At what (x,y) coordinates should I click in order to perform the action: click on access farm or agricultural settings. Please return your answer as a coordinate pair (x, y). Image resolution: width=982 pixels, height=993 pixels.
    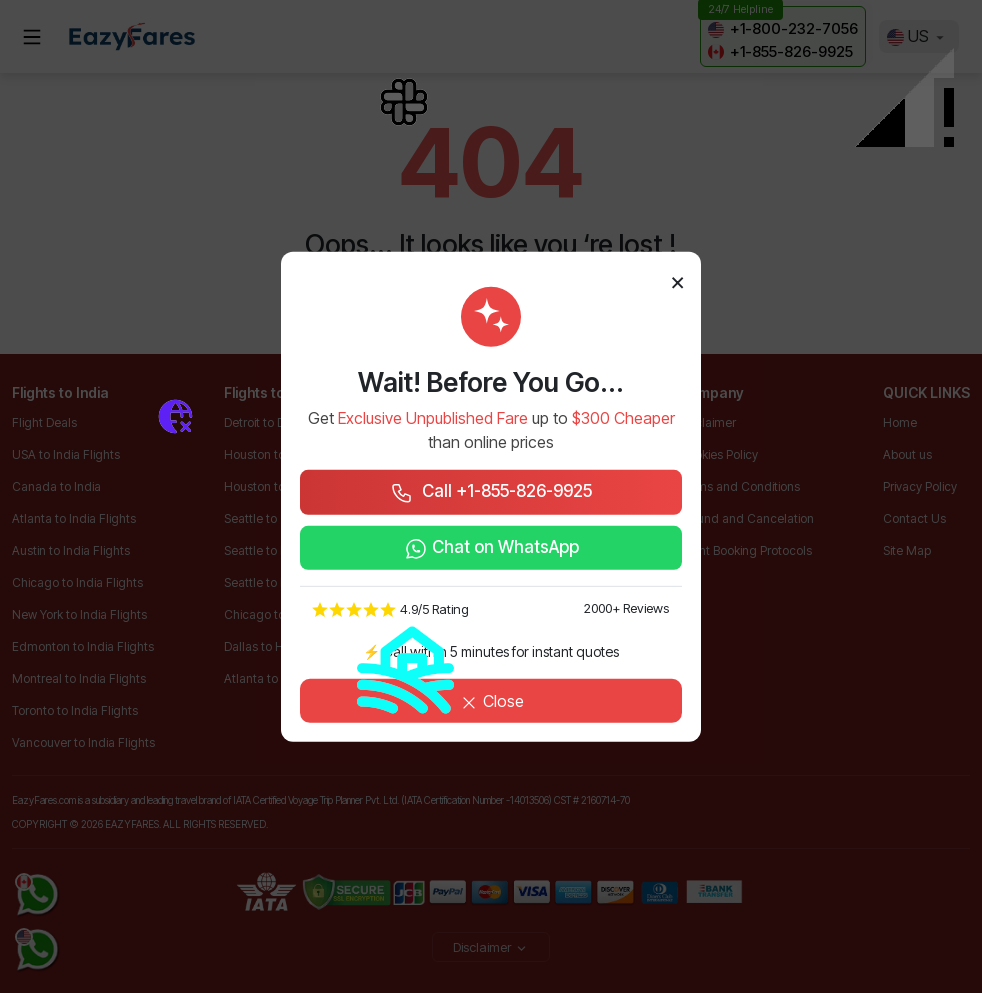
    Looking at the image, I should click on (405, 671).